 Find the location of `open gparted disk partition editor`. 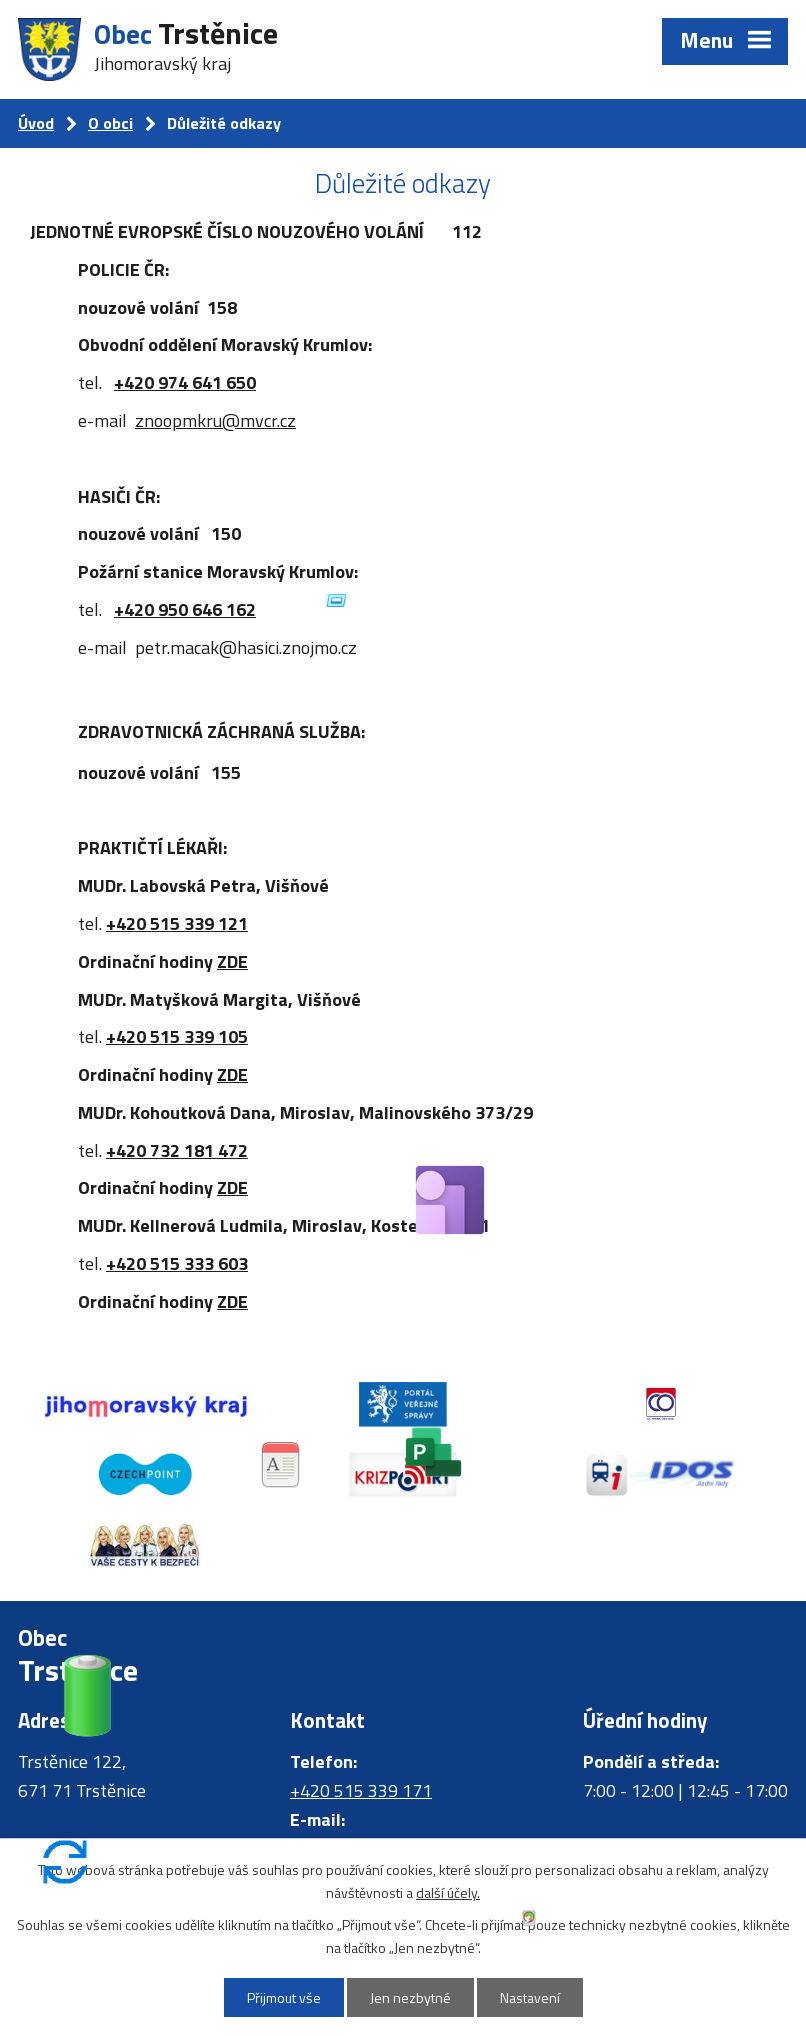

open gparted disk partition editor is located at coordinates (529, 1918).